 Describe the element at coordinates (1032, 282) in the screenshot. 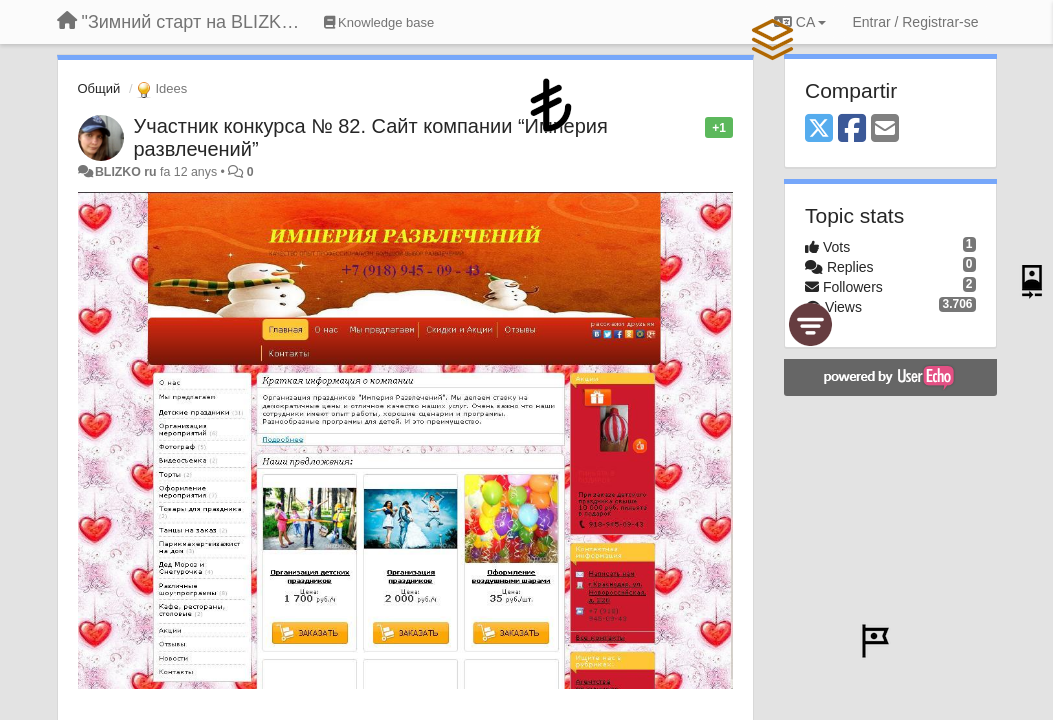

I see `switch to front-facing camera` at that location.